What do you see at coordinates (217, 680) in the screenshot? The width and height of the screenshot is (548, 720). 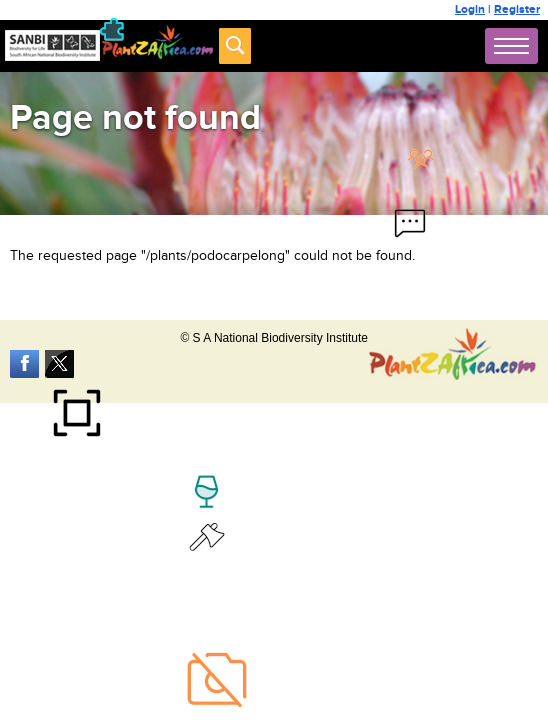 I see `camera access is disabled` at bounding box center [217, 680].